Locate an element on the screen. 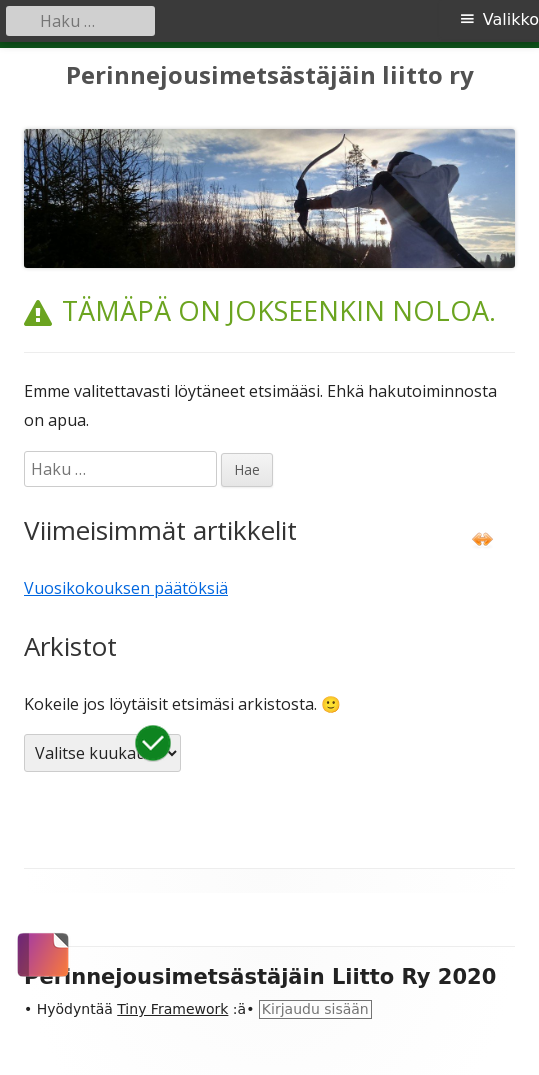 The height and width of the screenshot is (1075, 539). customize desktop theme settings is located at coordinates (43, 953).